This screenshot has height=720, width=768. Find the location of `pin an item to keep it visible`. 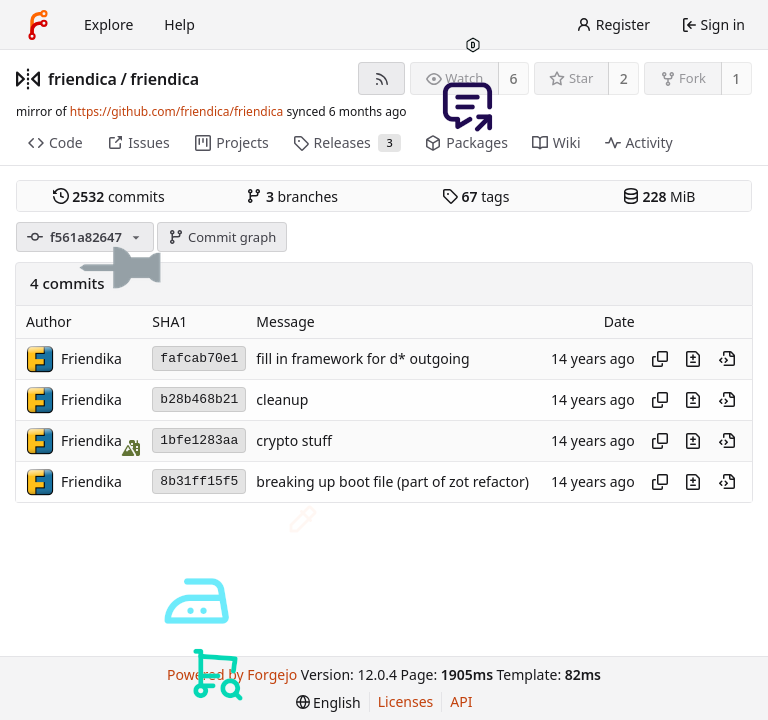

pin an item to keep it visible is located at coordinates (120, 271).